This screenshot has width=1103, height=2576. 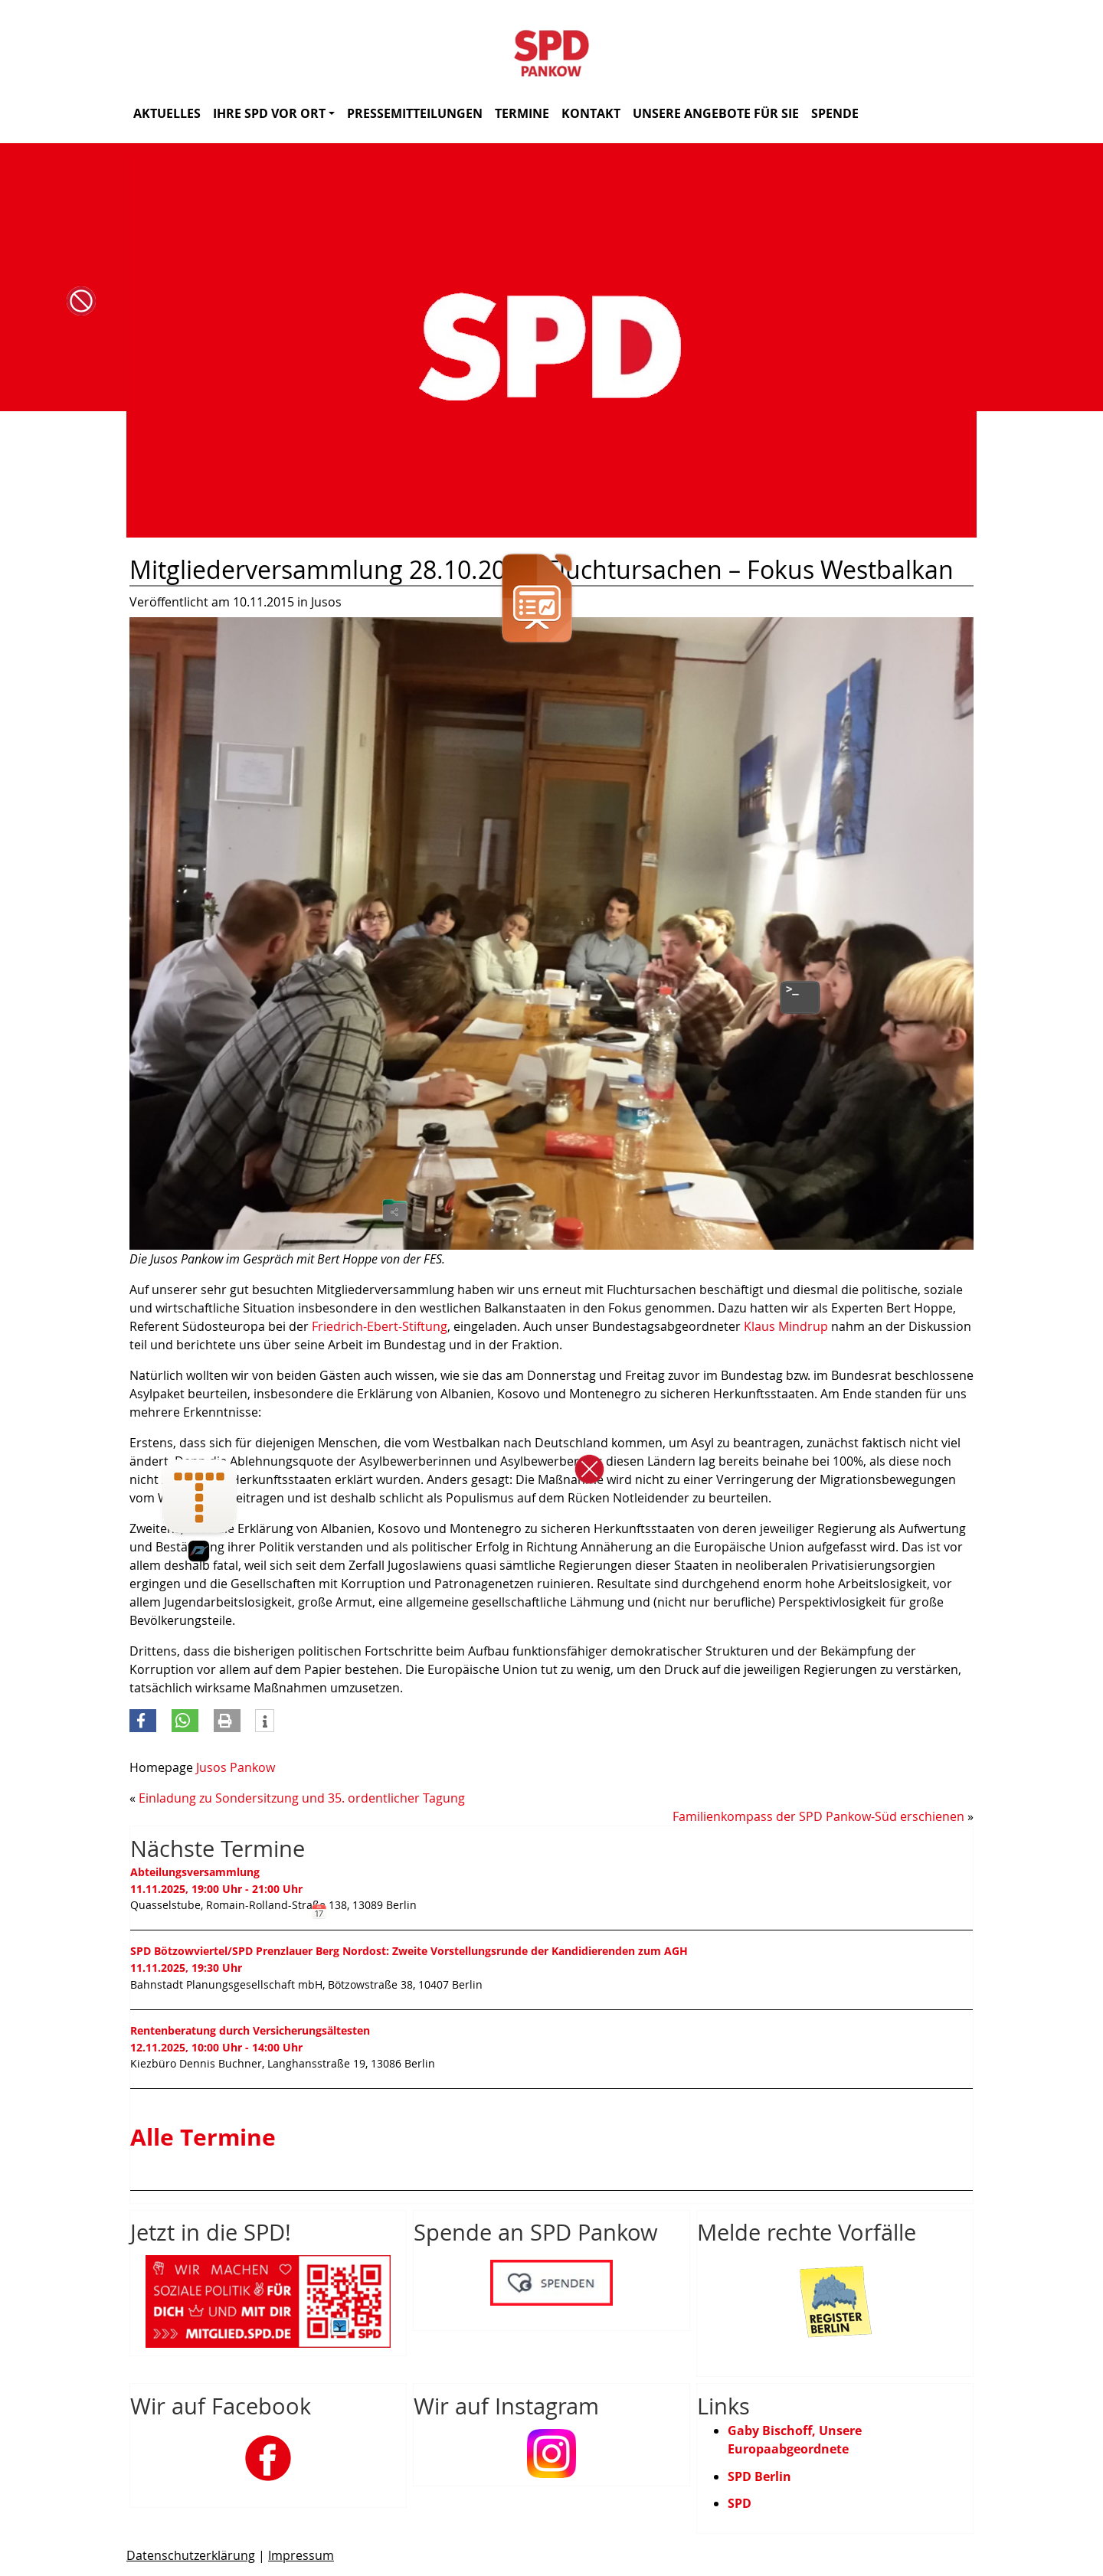 I want to click on open the terminal application, so click(x=800, y=997).